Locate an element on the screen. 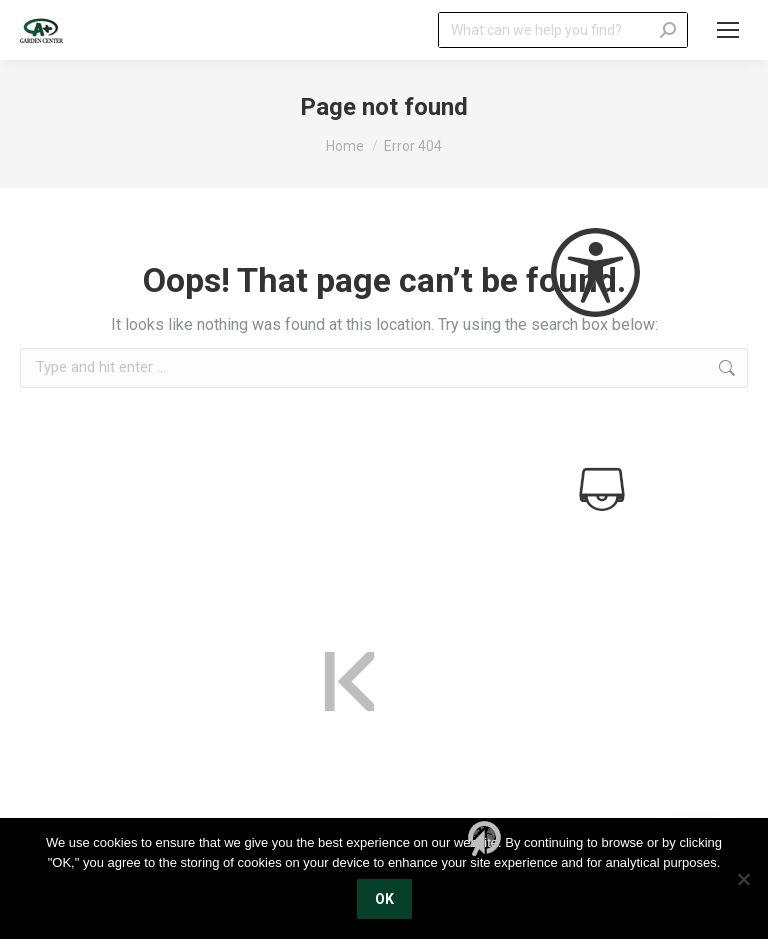 The width and height of the screenshot is (768, 939). access optical disc drive is located at coordinates (602, 488).